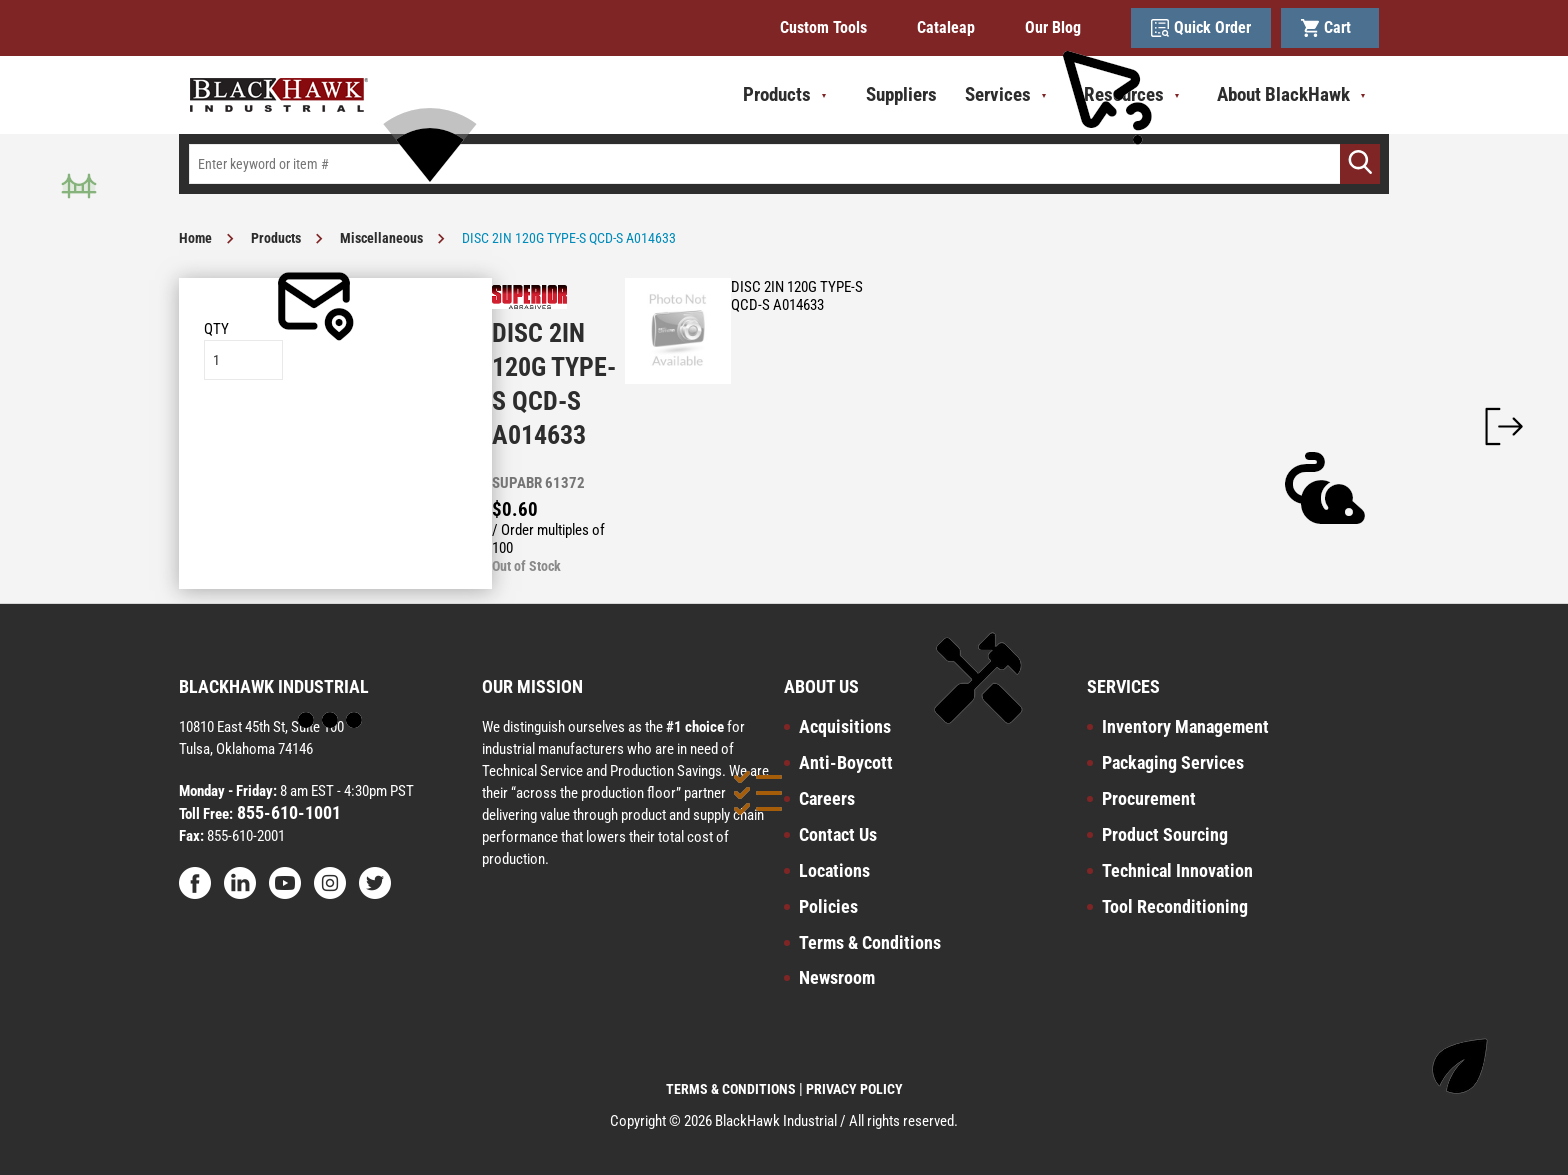  I want to click on cursor help or pointer assistance, so click(1105, 93).